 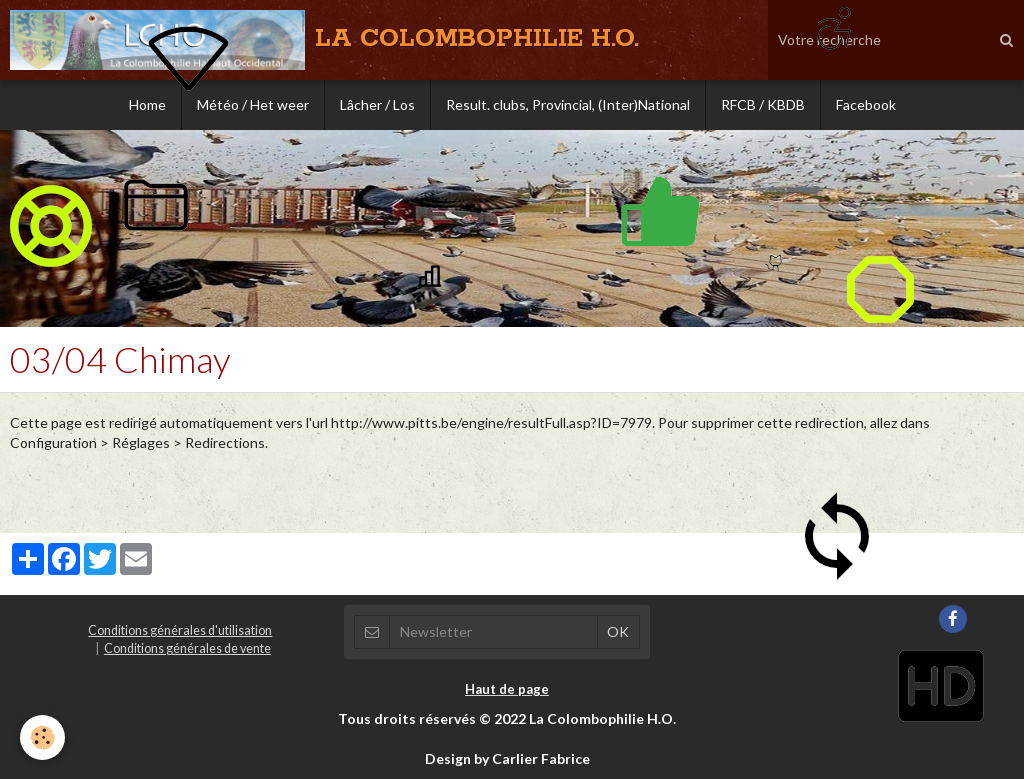 I want to click on access your files and documents, so click(x=156, y=205).